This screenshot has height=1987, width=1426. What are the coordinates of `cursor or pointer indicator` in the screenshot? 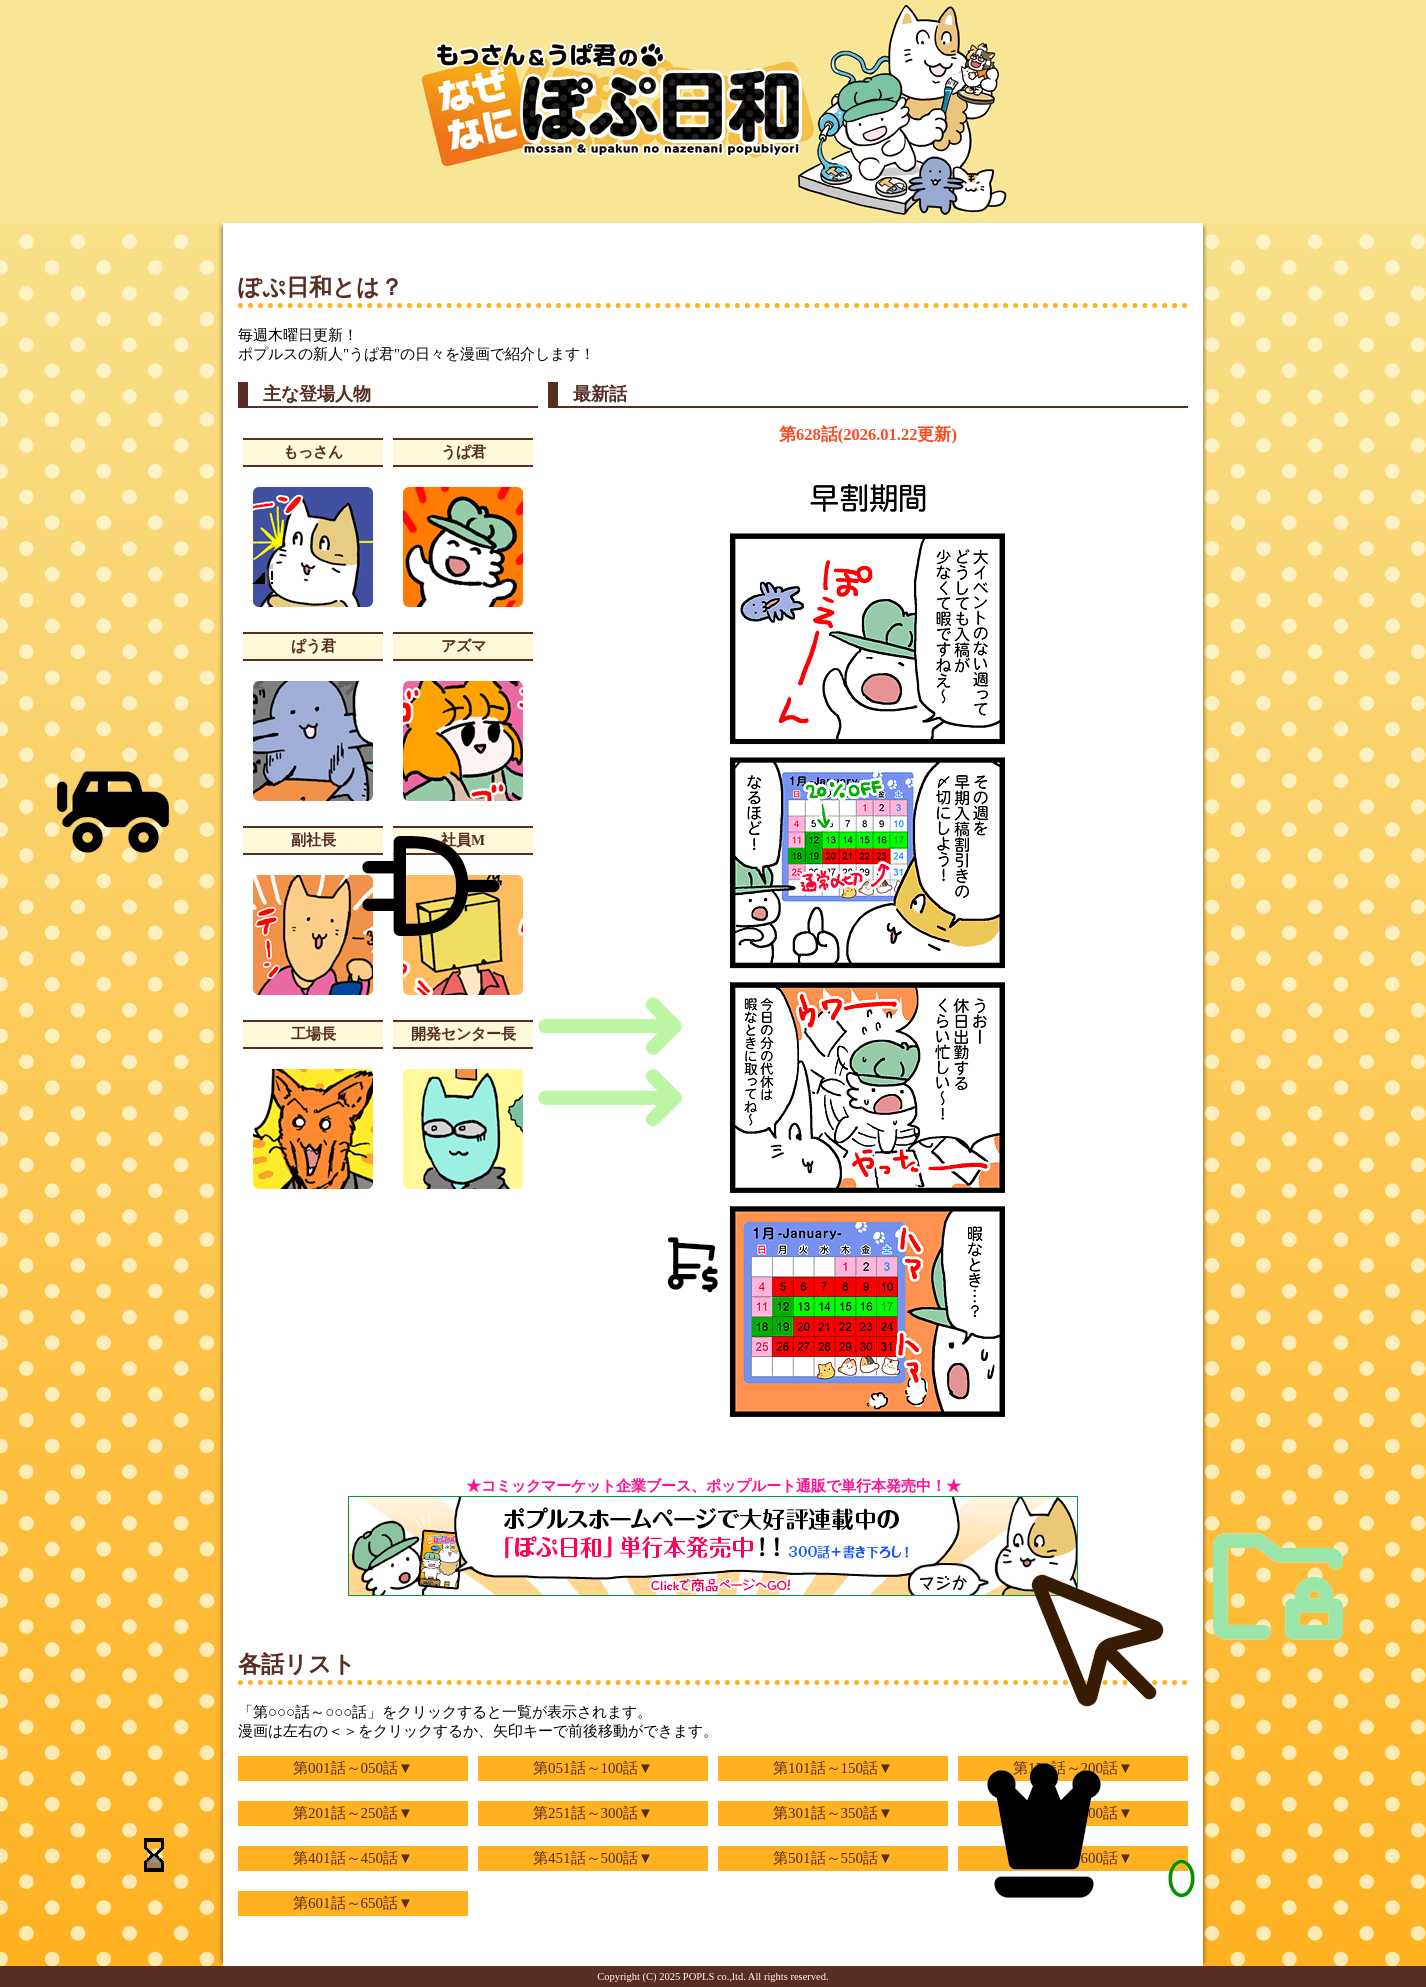 It's located at (1101, 1644).